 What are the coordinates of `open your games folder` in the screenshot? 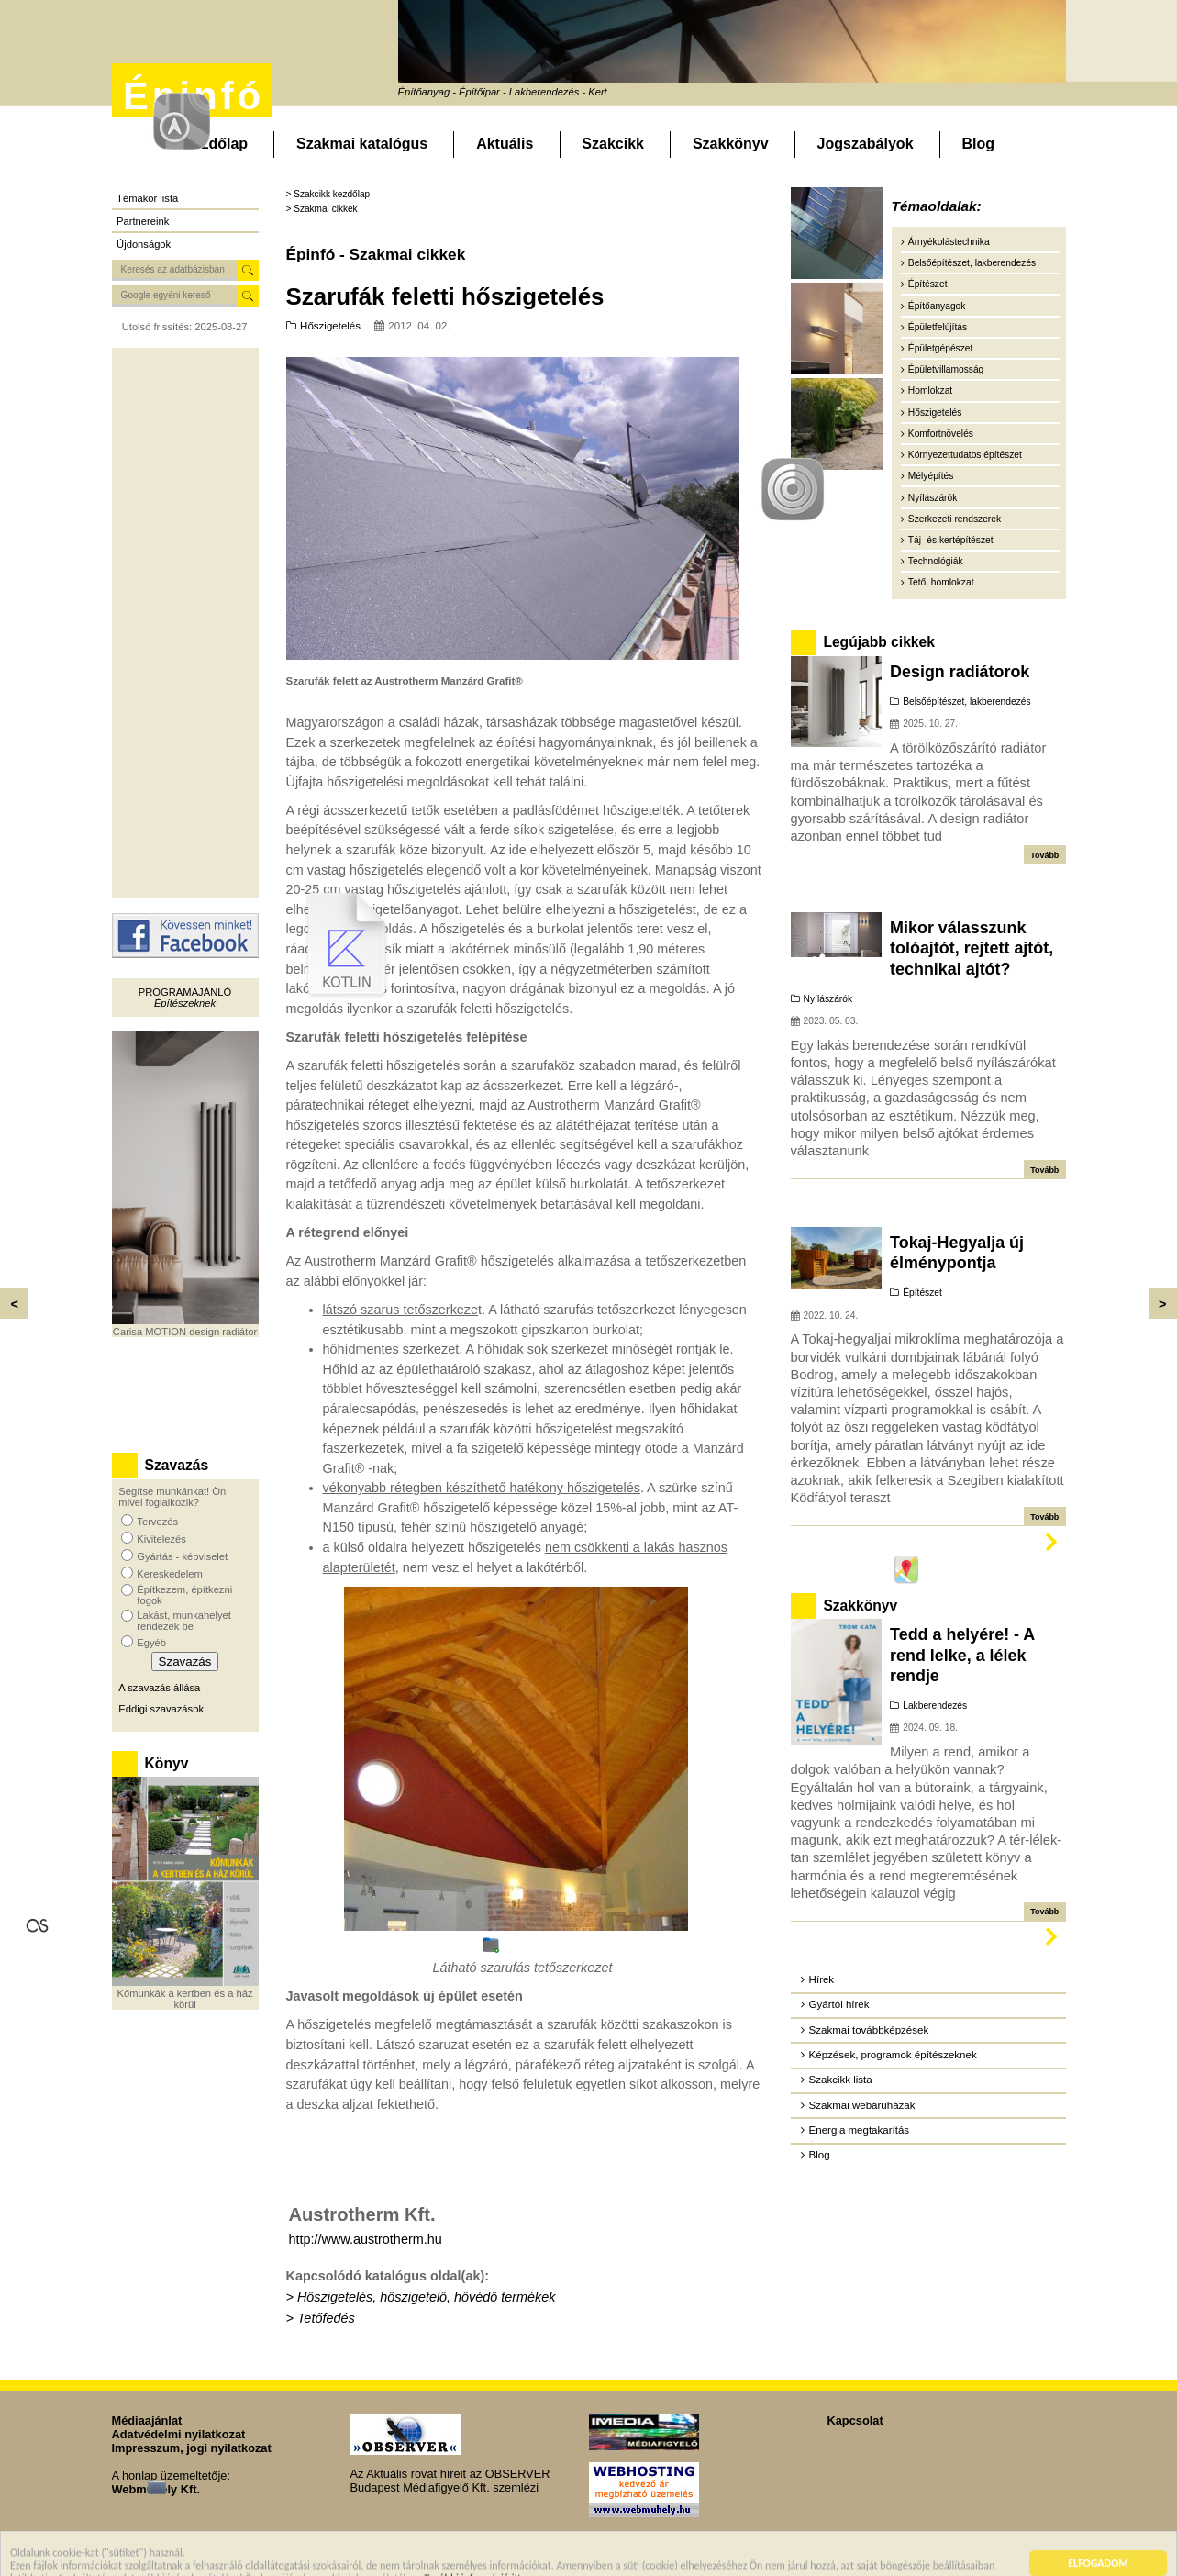 It's located at (157, 2487).